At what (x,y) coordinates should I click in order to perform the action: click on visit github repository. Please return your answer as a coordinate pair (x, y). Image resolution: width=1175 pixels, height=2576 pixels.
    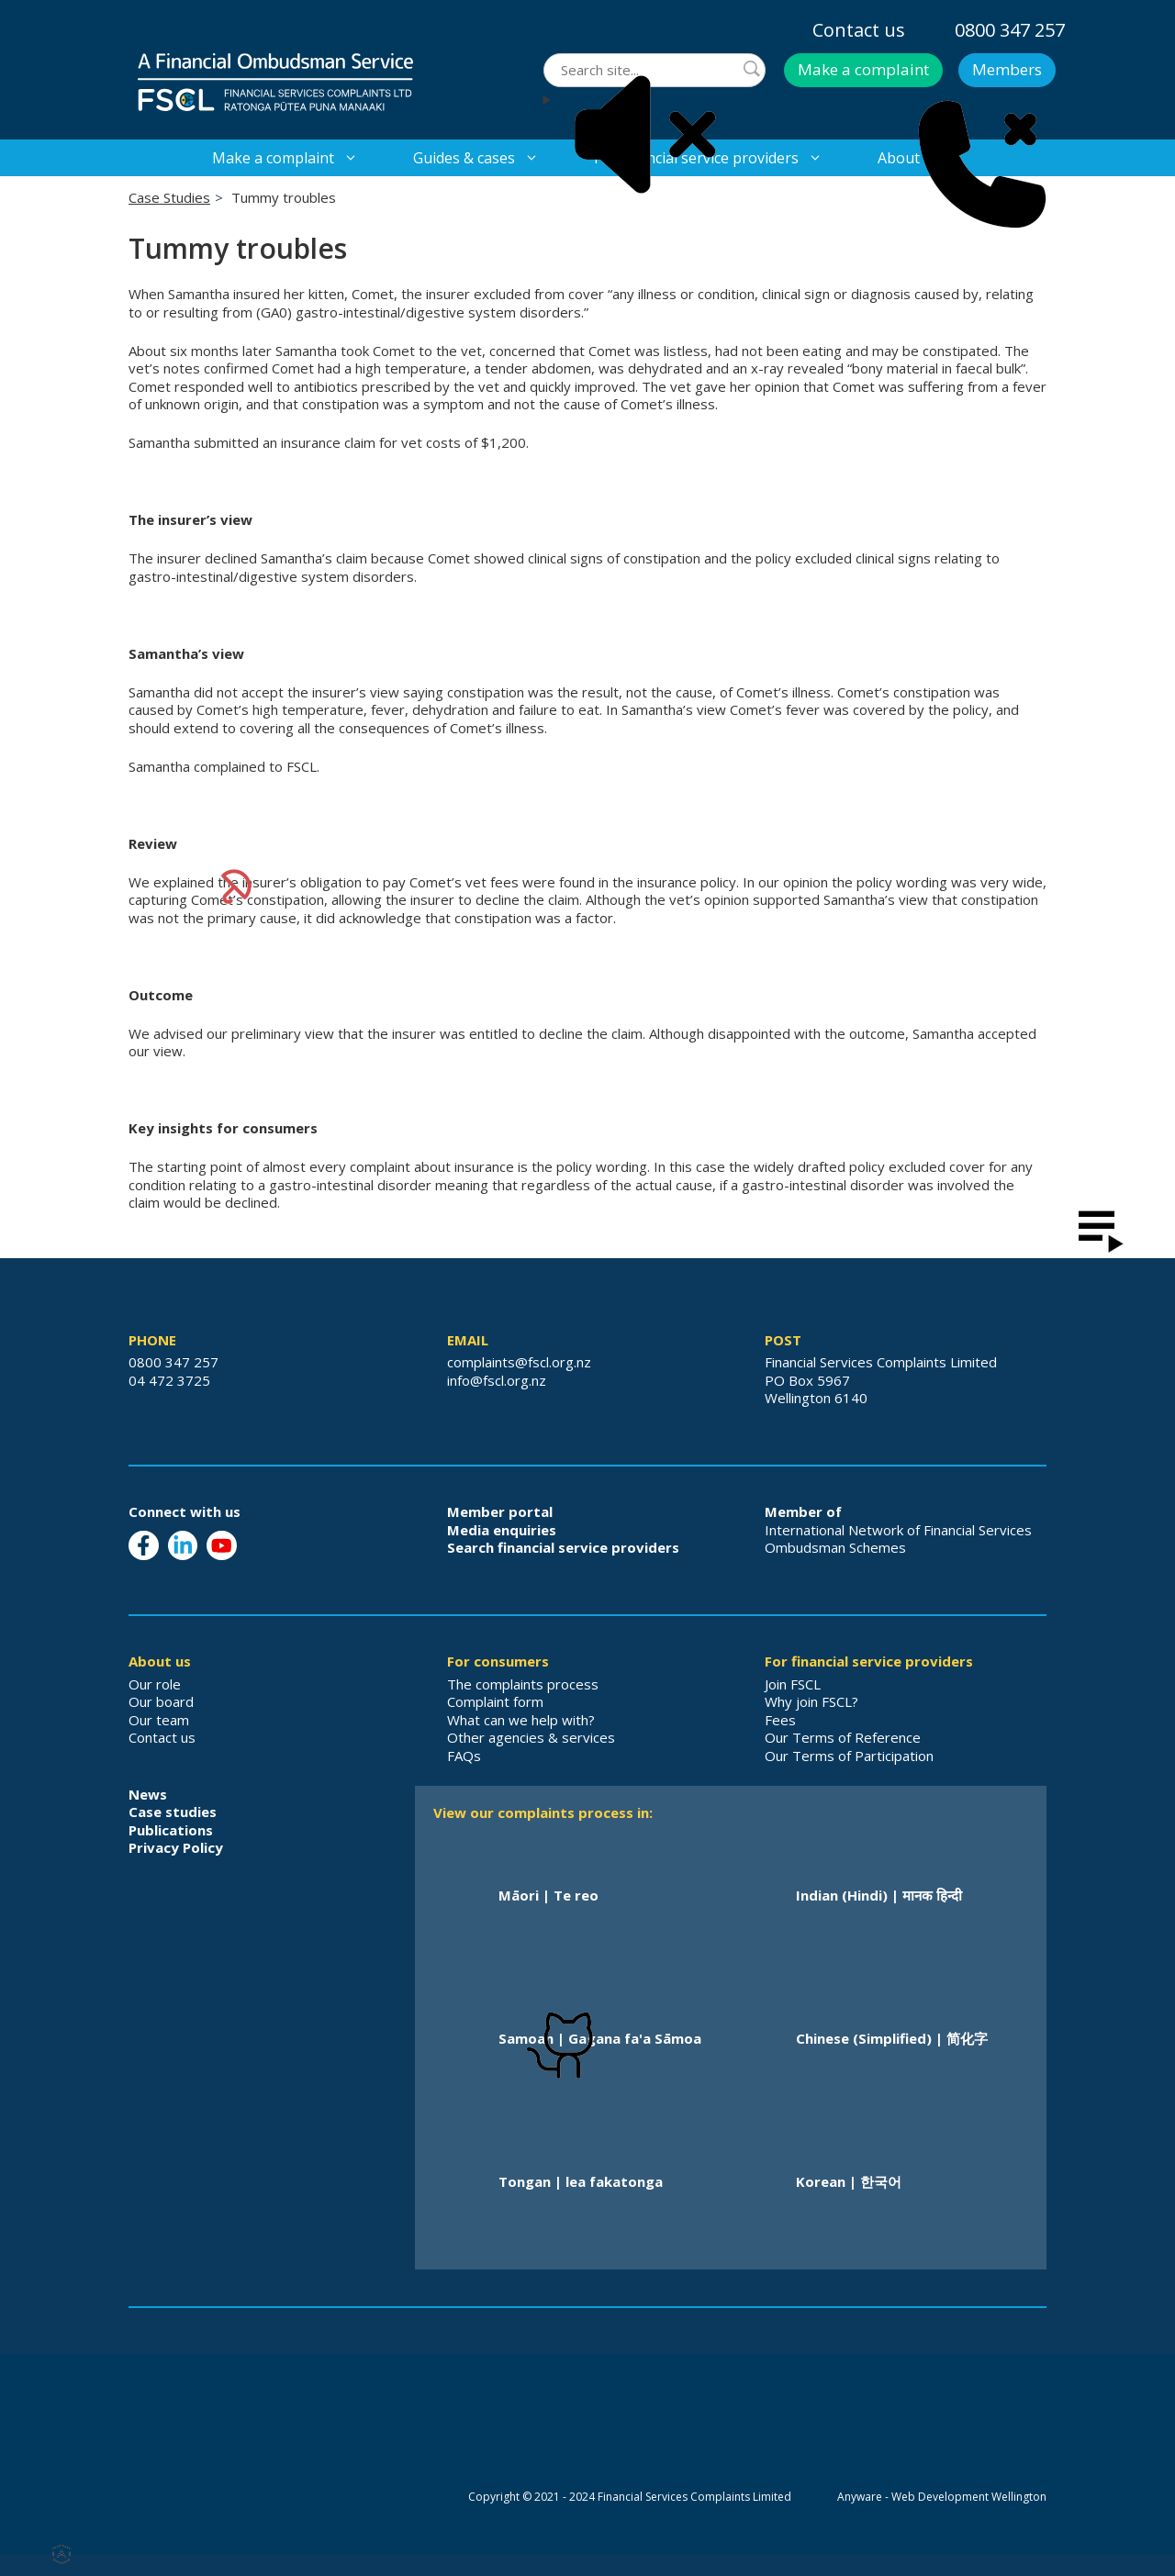
    Looking at the image, I should click on (565, 2044).